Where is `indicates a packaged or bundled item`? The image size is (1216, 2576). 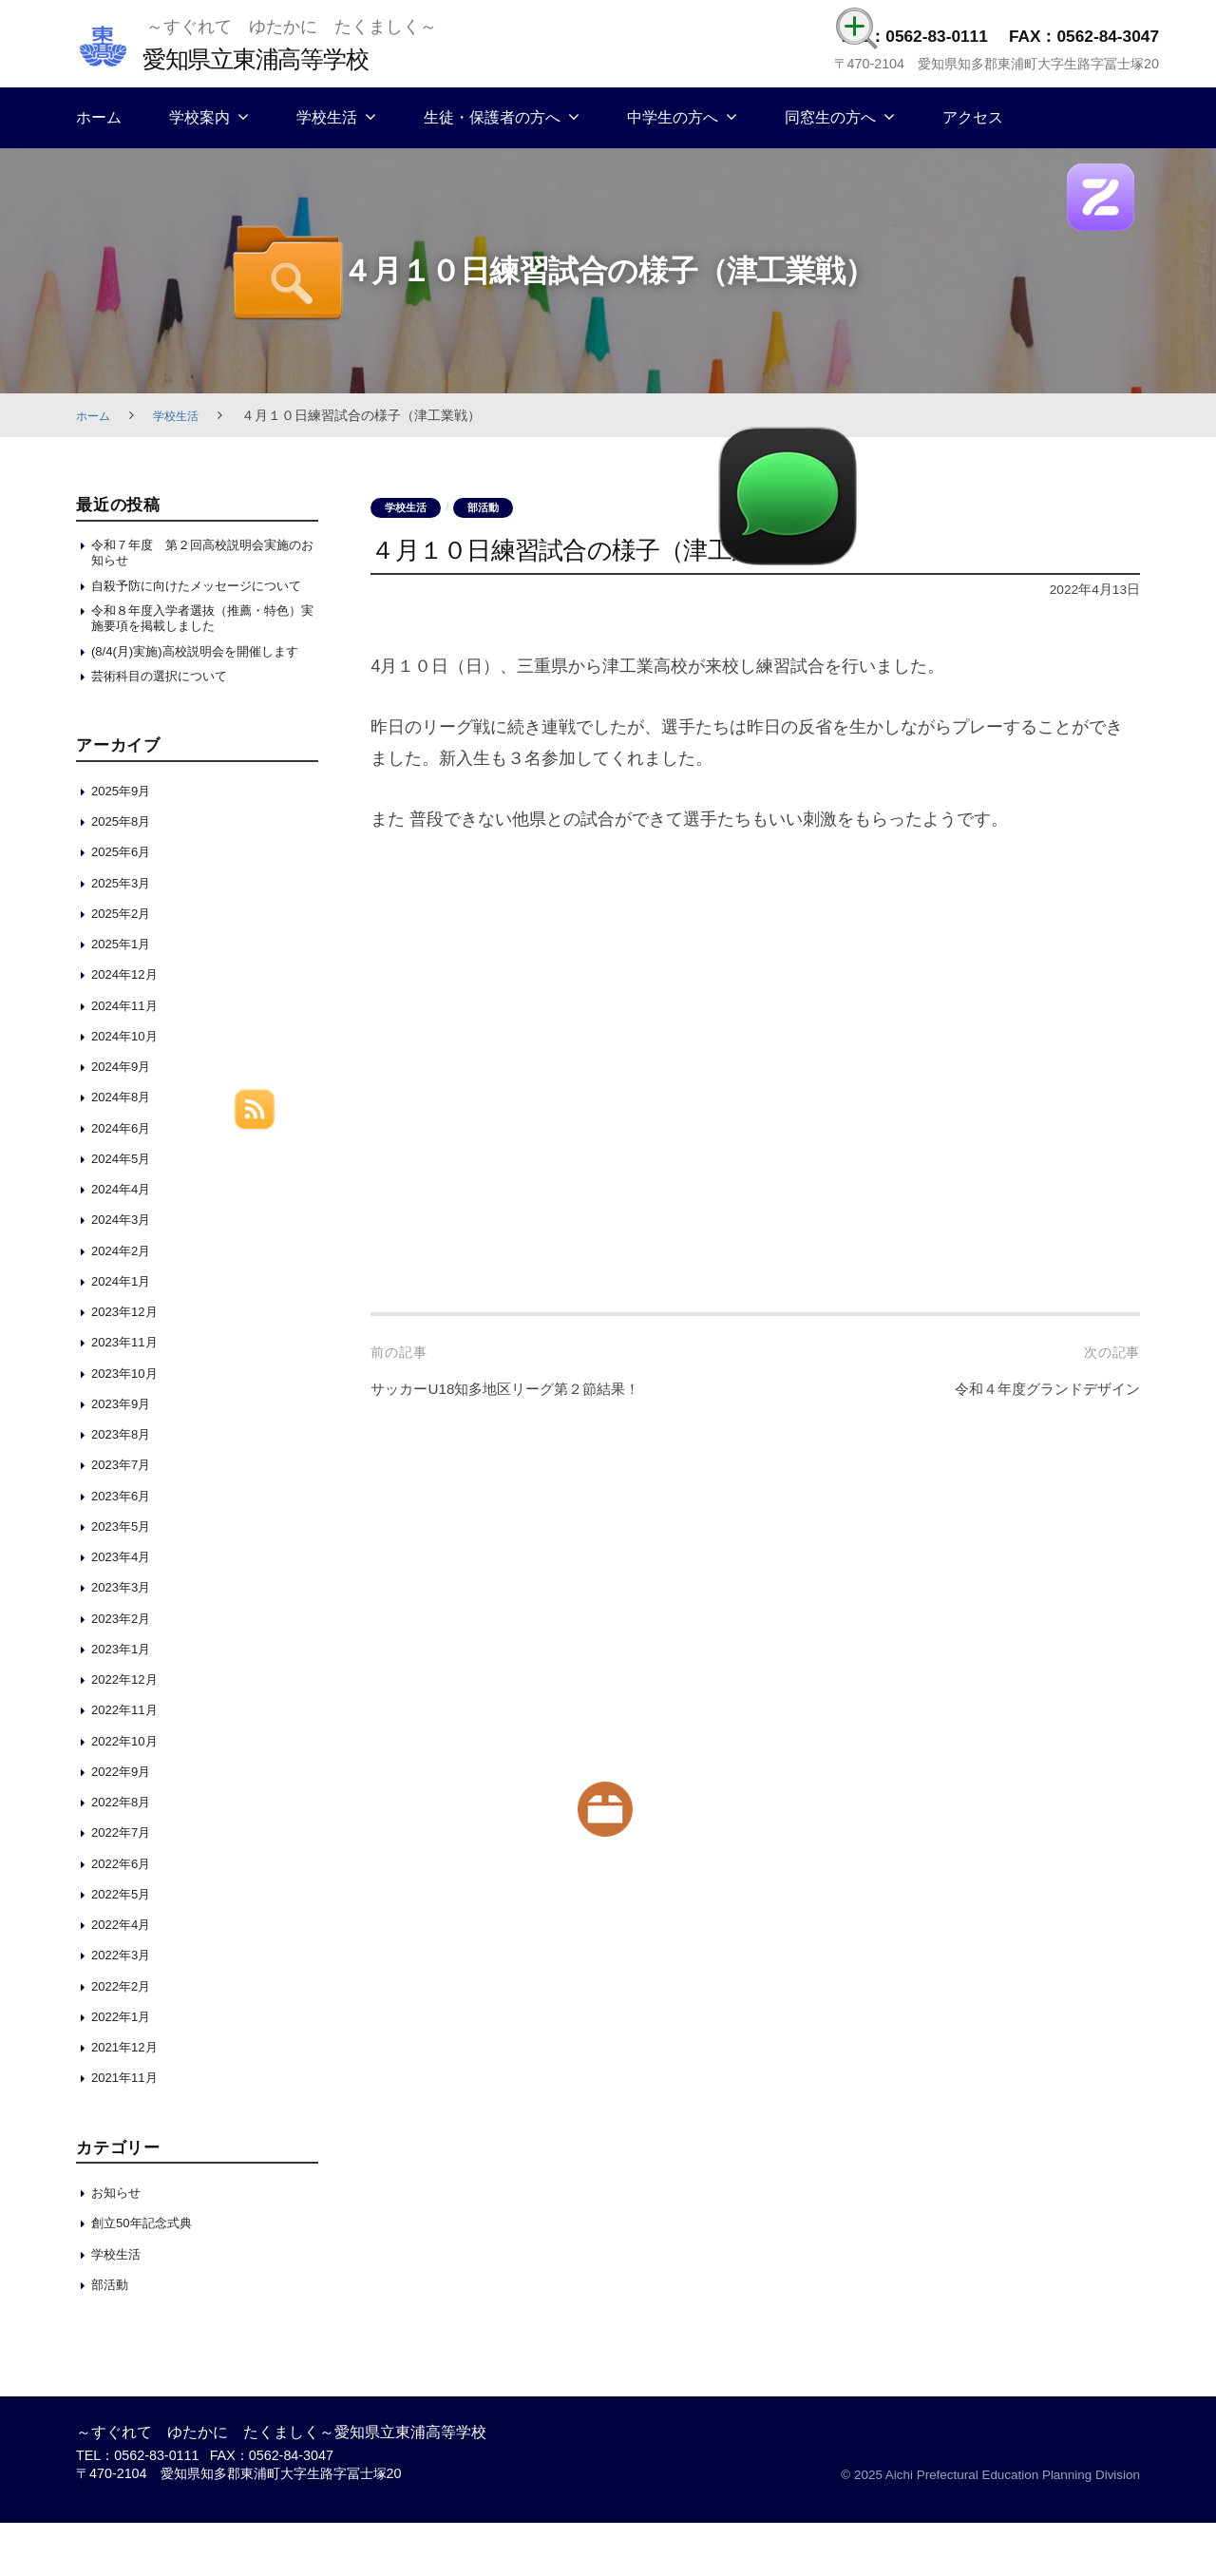 indicates a packaged or bundled item is located at coordinates (605, 1809).